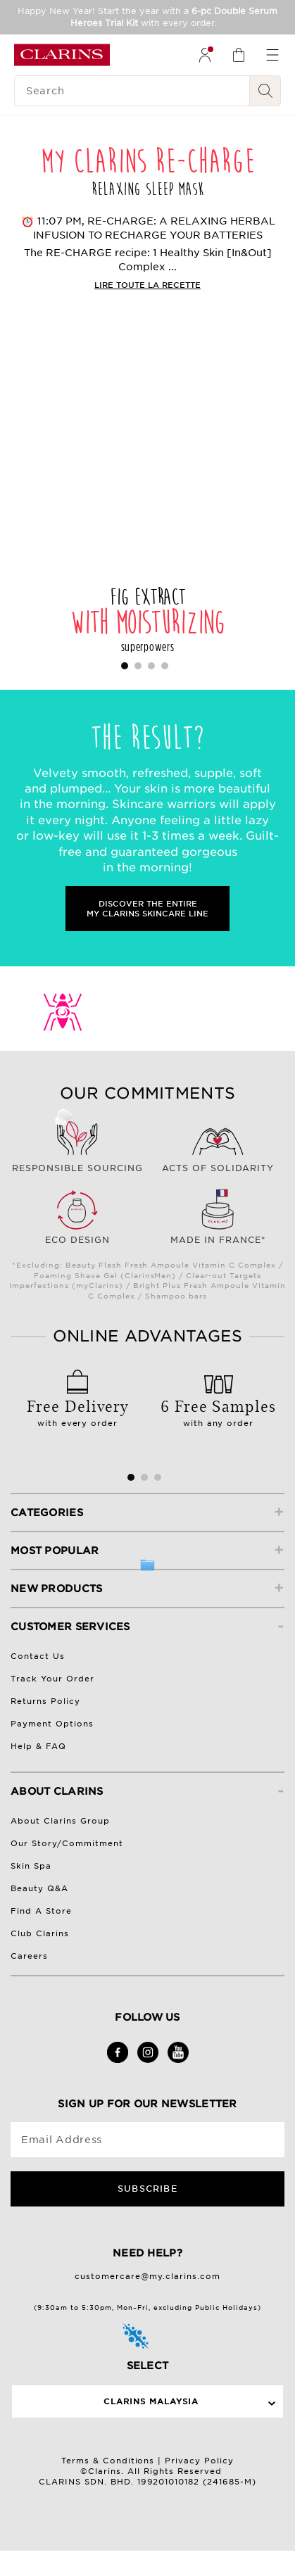 This screenshot has width=295, height=2576. I want to click on open folder to view files, so click(147, 1565).